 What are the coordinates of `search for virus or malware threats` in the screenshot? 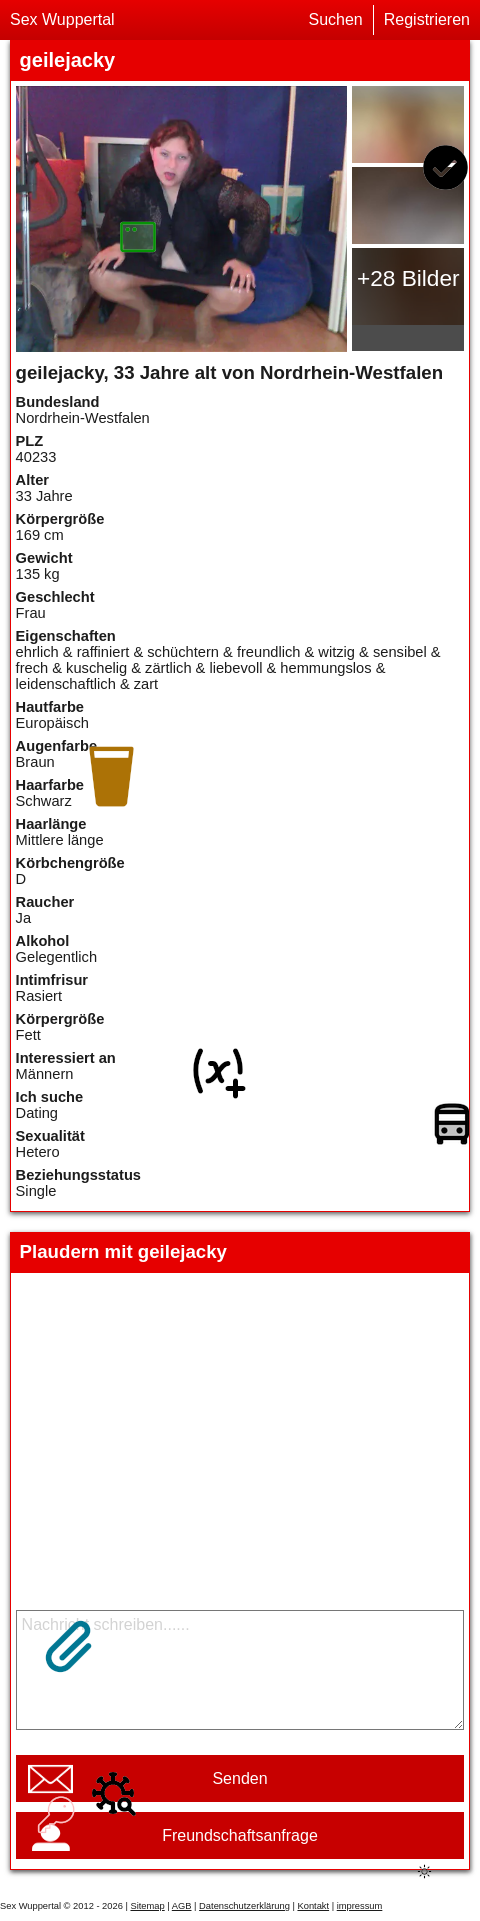 It's located at (113, 1793).